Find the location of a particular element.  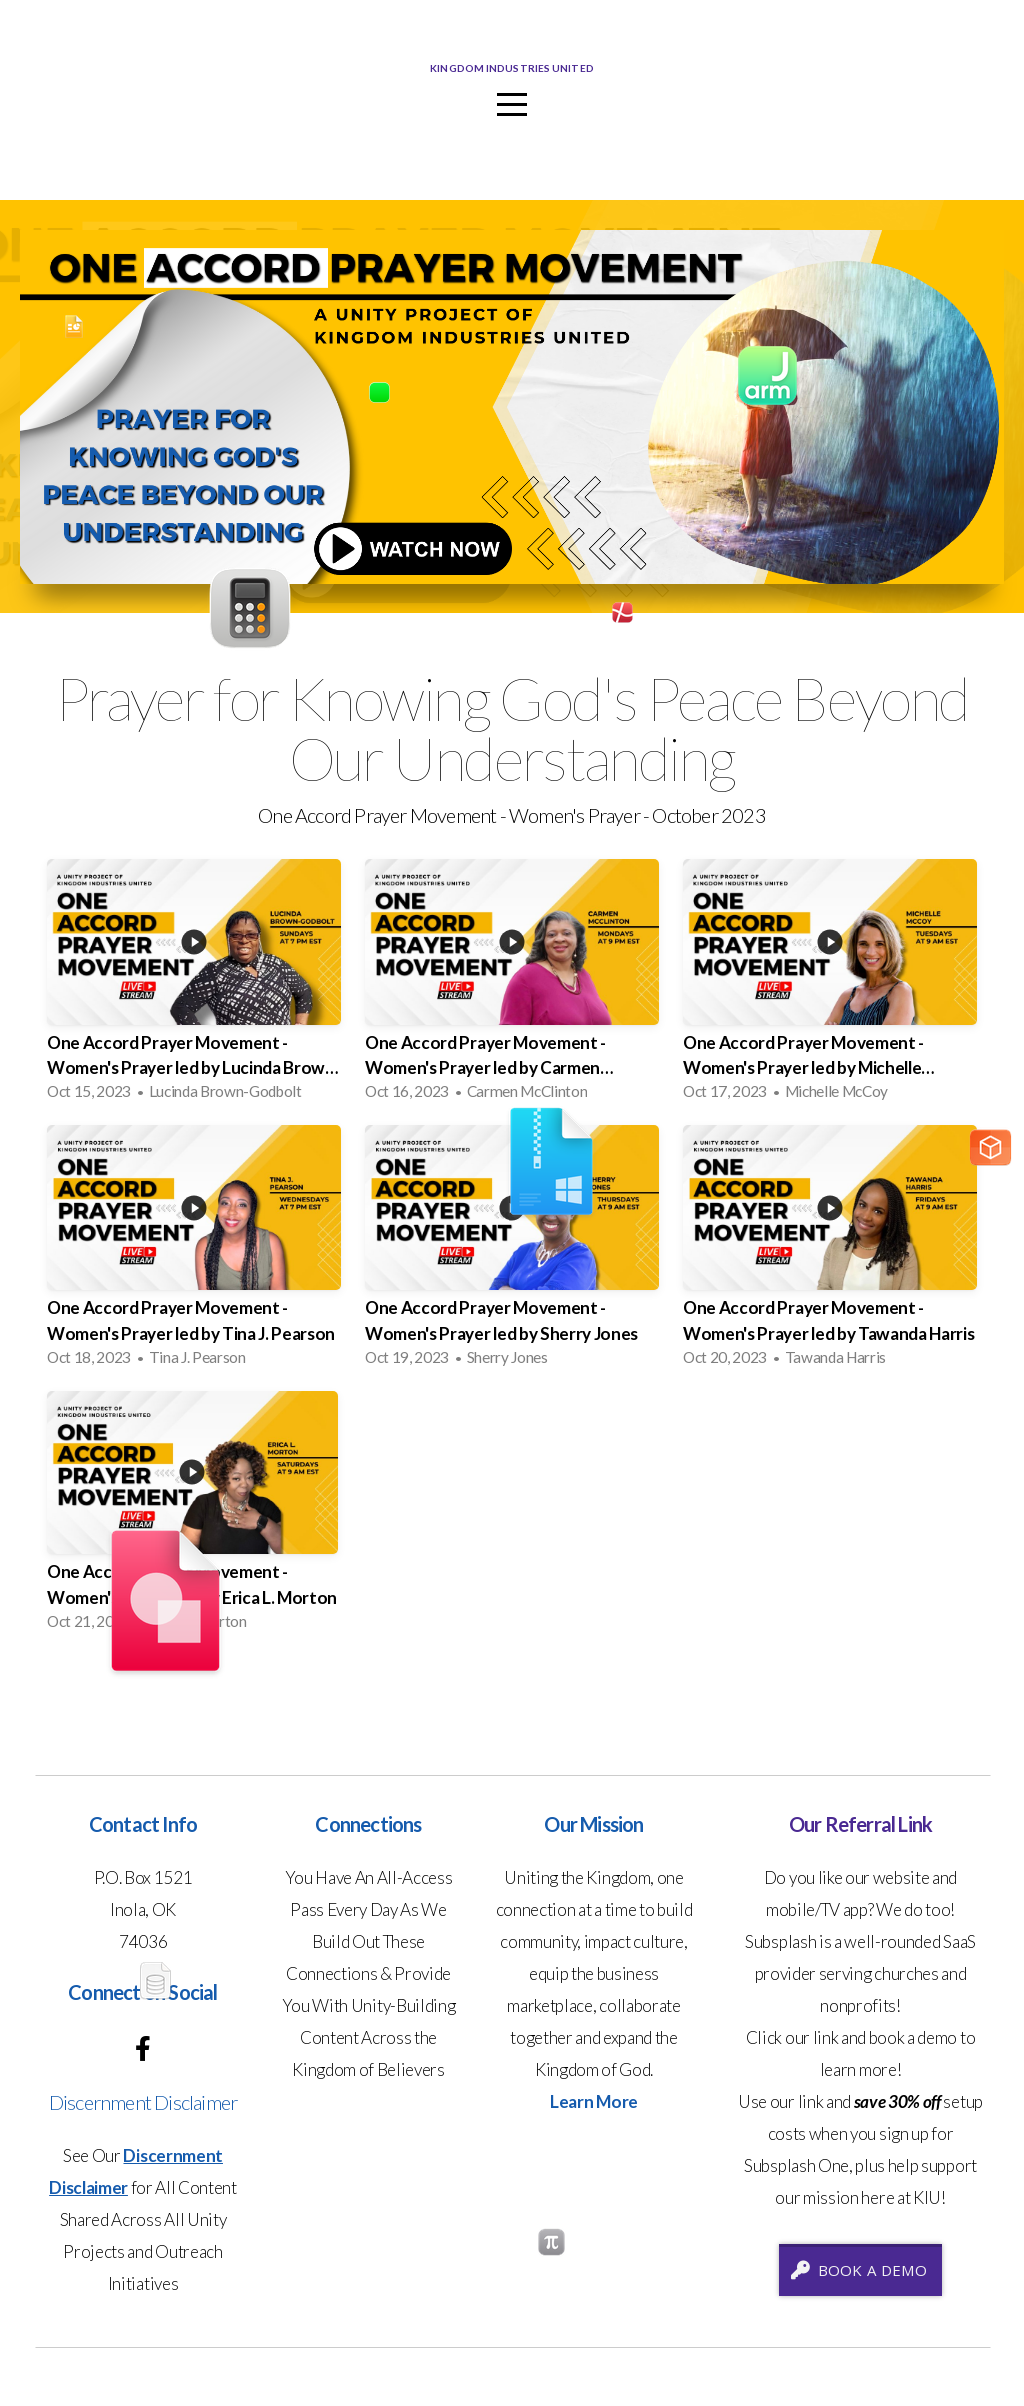

a compressed windows executable file is located at coordinates (551, 1163).